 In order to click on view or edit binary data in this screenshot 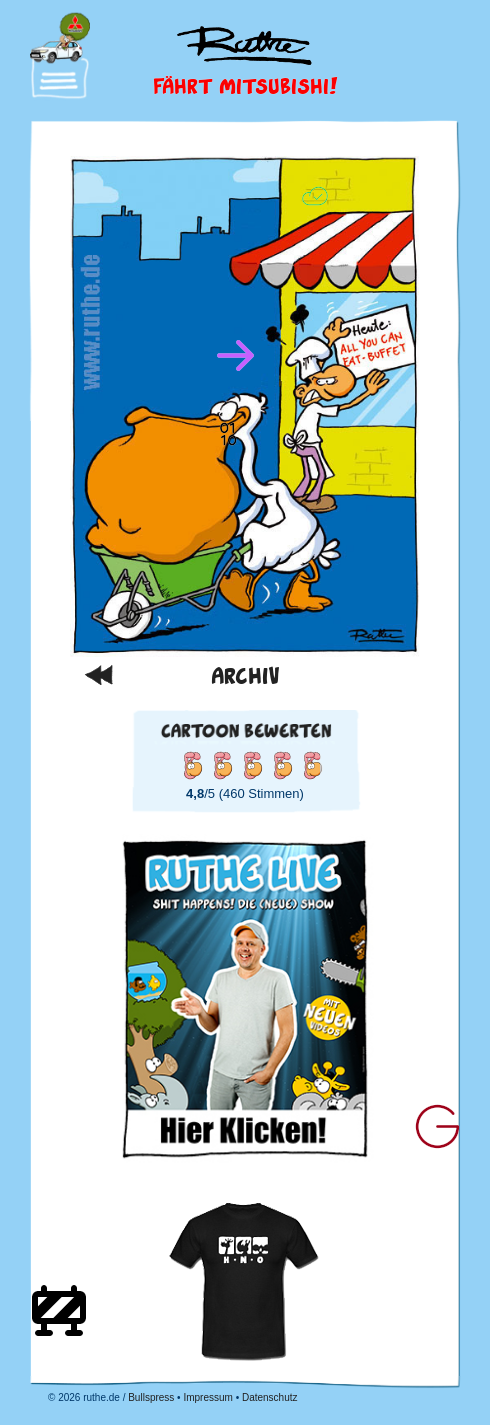, I will do `click(228, 434)`.